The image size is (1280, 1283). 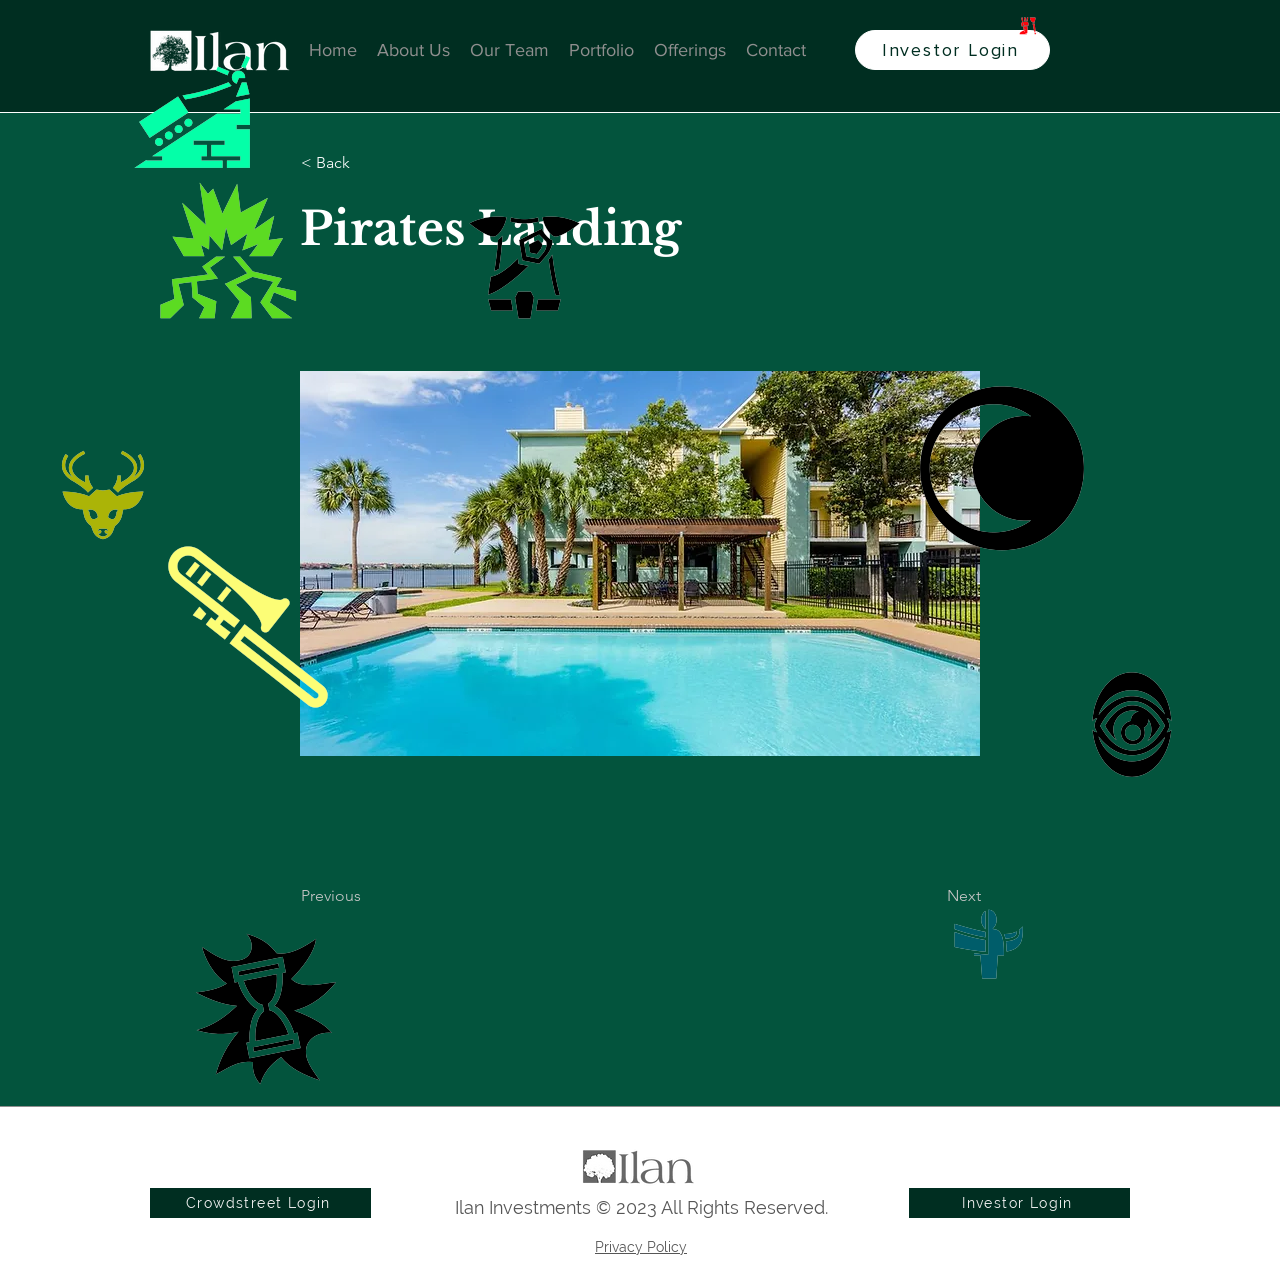 What do you see at coordinates (103, 495) in the screenshot?
I see `wildlife or hunting game category` at bounding box center [103, 495].